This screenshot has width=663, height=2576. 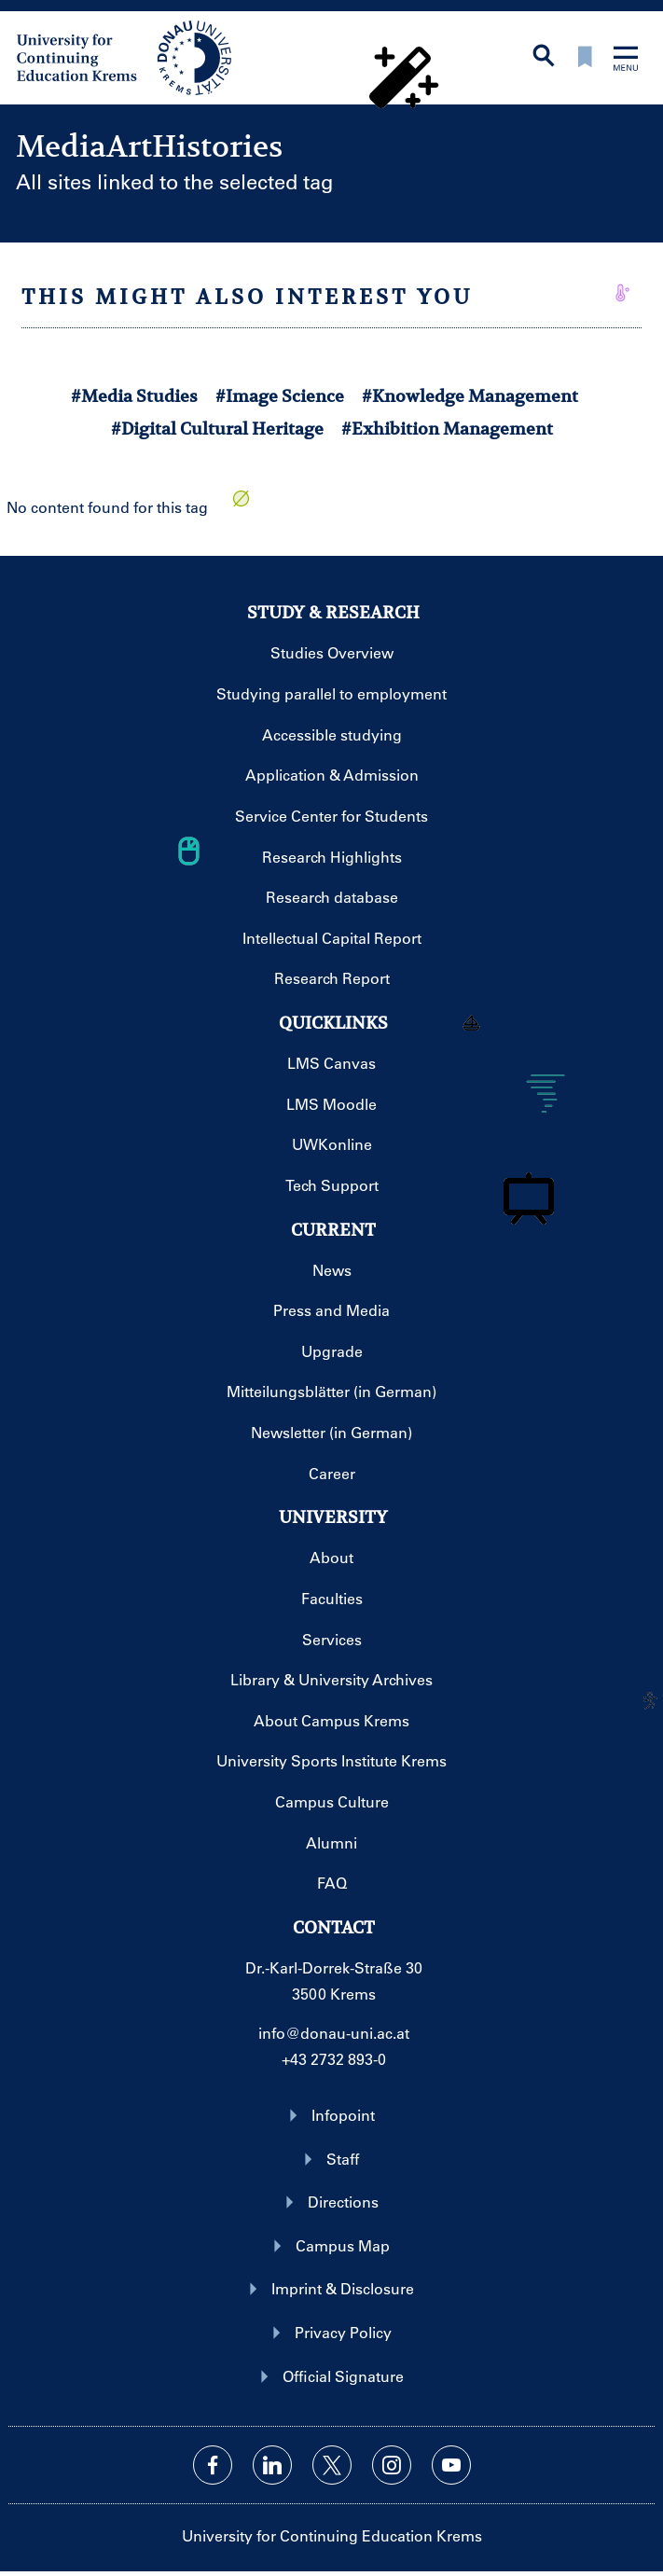 I want to click on throw or discard an item, so click(x=650, y=1700).